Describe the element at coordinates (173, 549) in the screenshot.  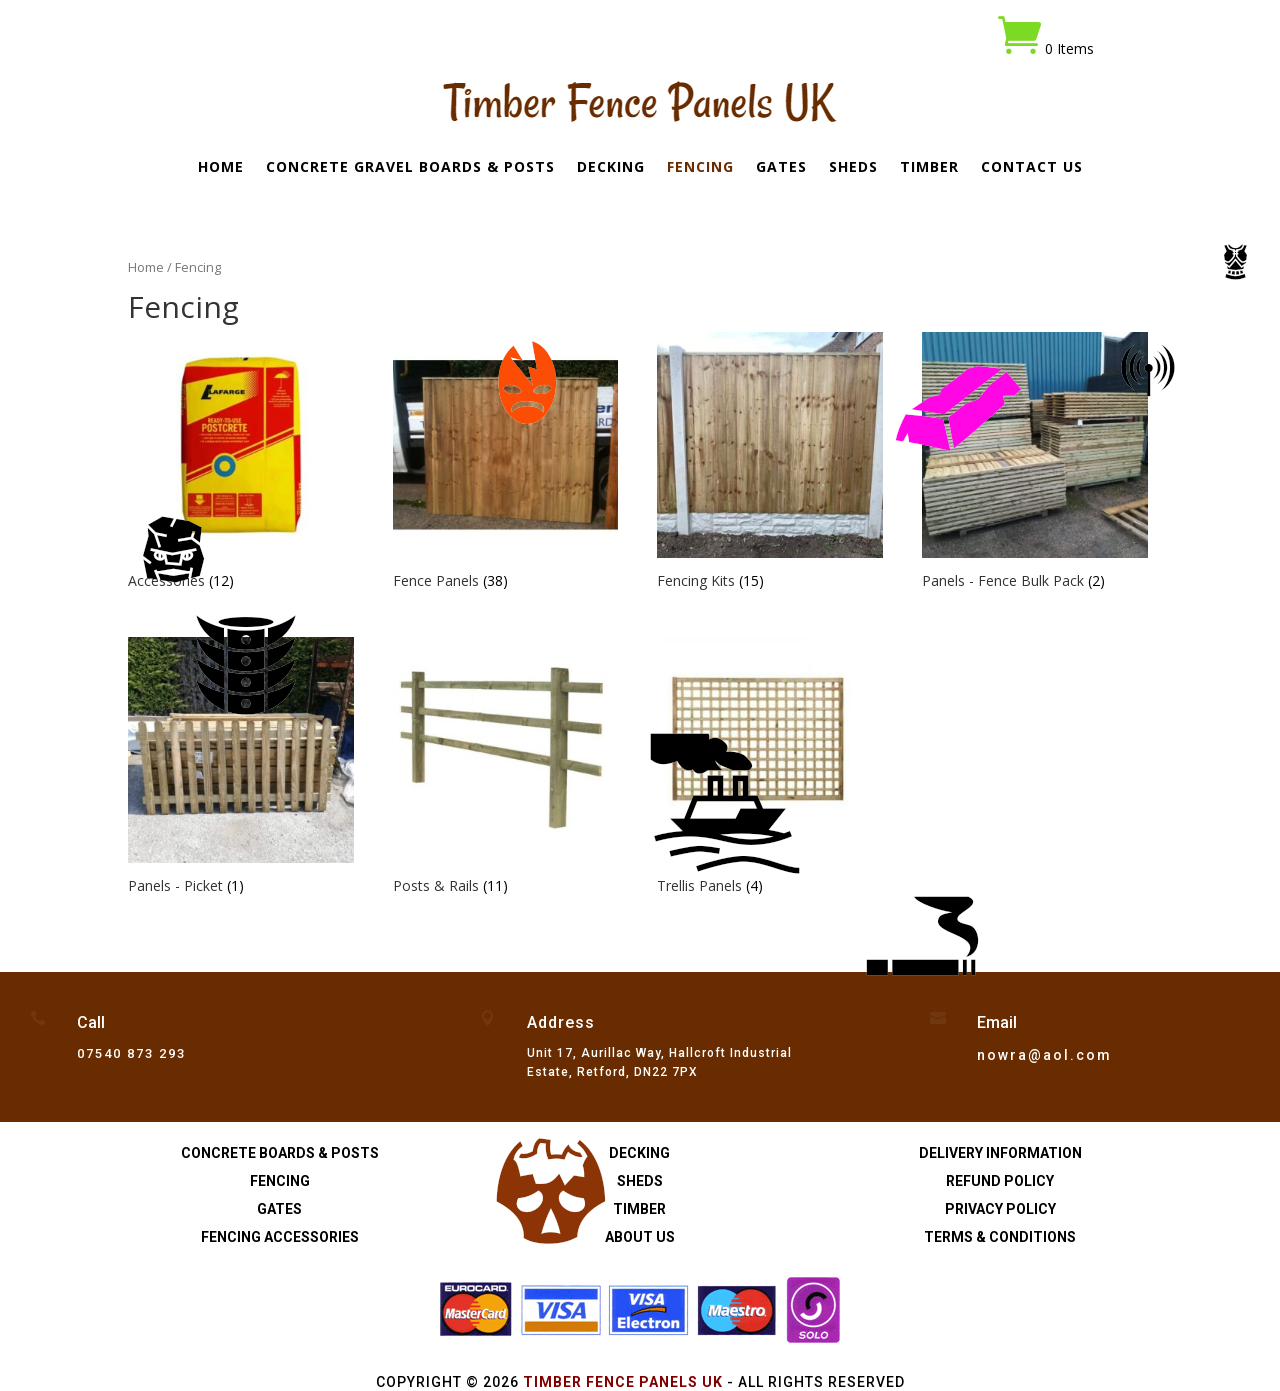
I see `select golem character or unit` at that location.